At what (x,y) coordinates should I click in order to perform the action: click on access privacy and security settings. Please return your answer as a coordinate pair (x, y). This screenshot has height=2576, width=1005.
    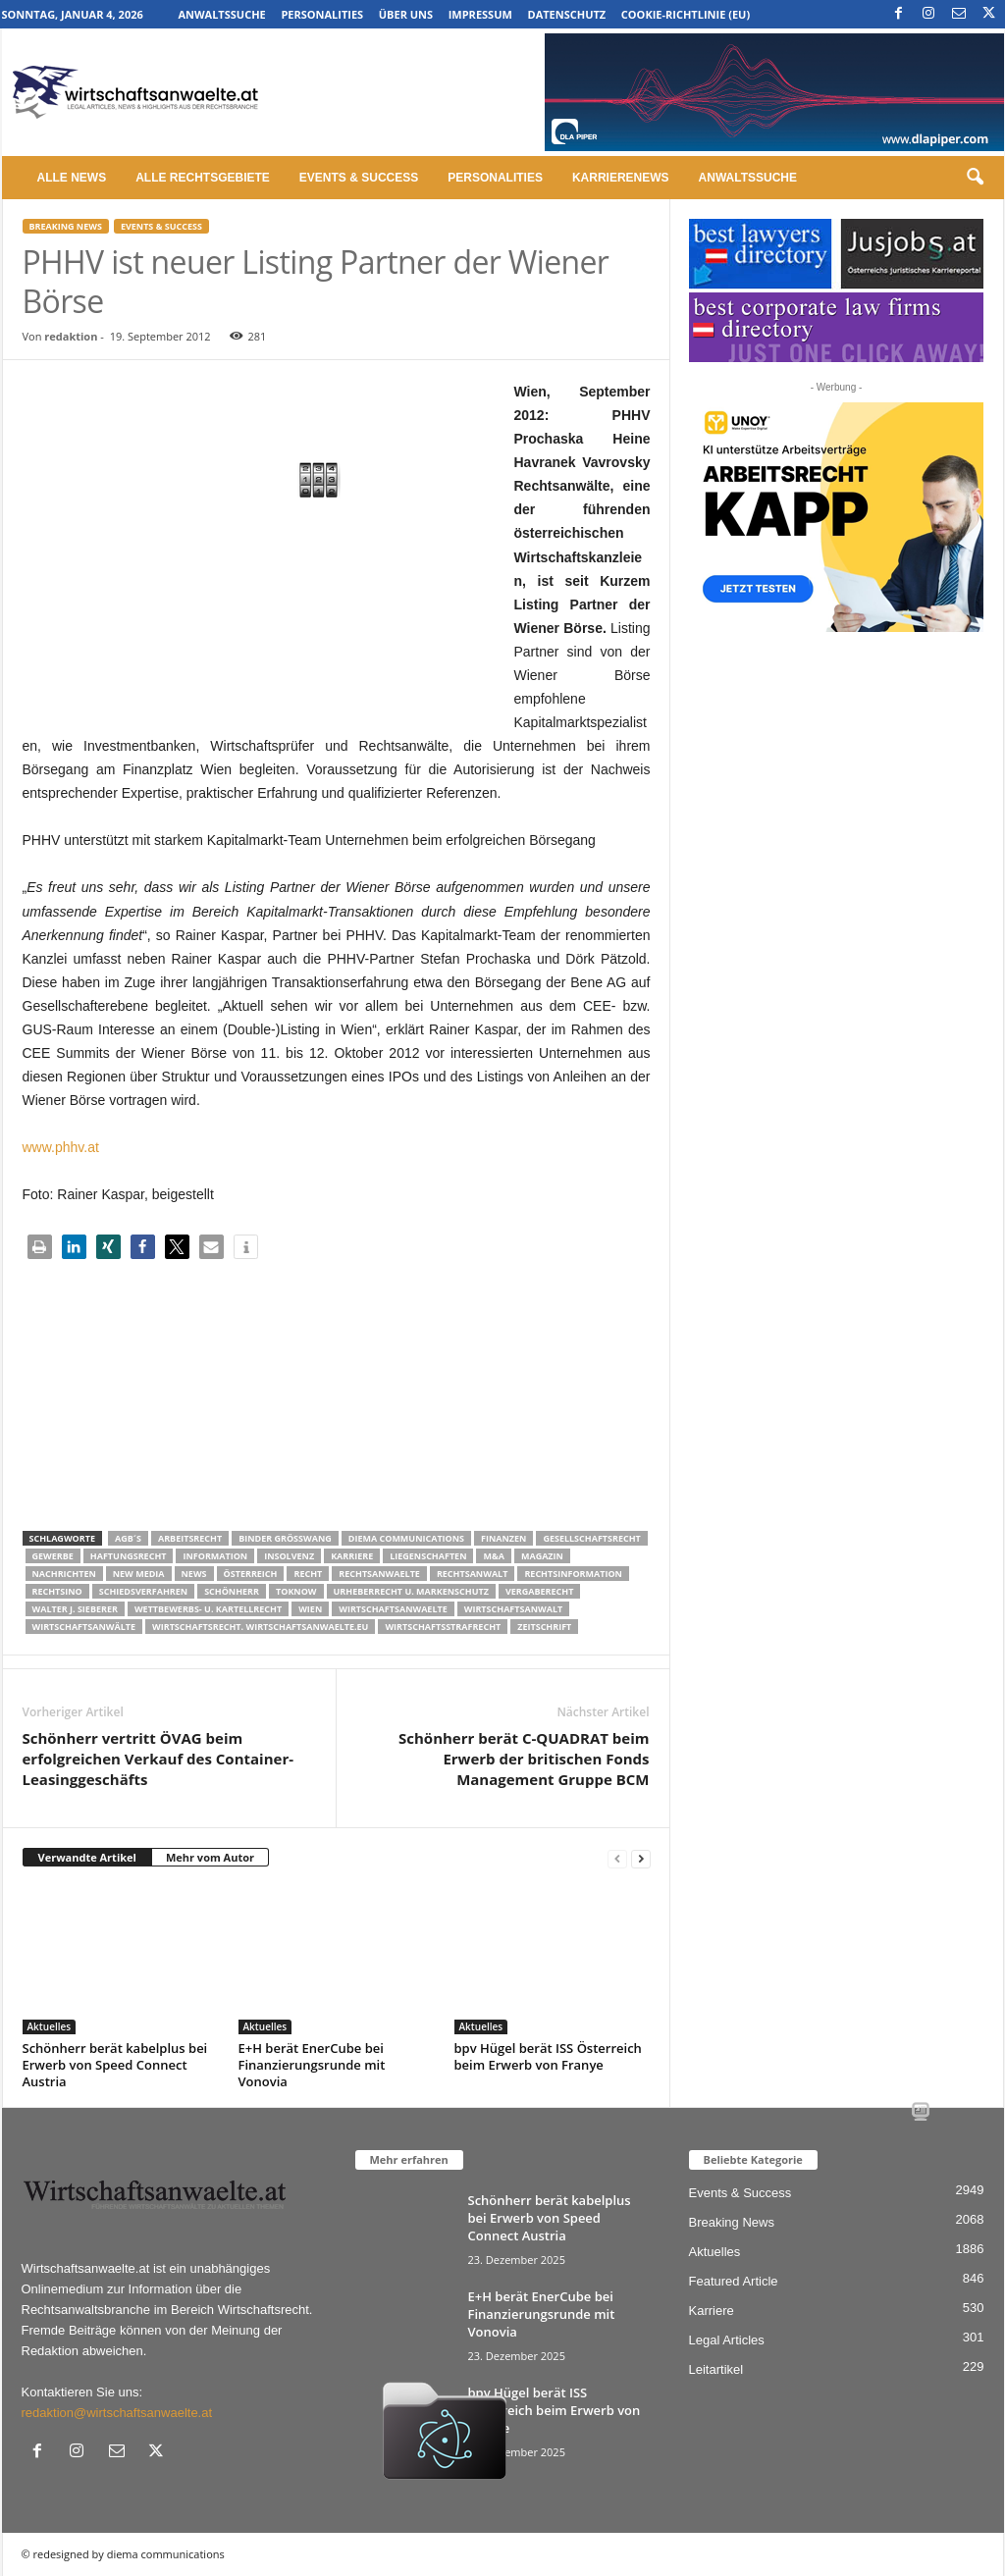
    Looking at the image, I should click on (318, 480).